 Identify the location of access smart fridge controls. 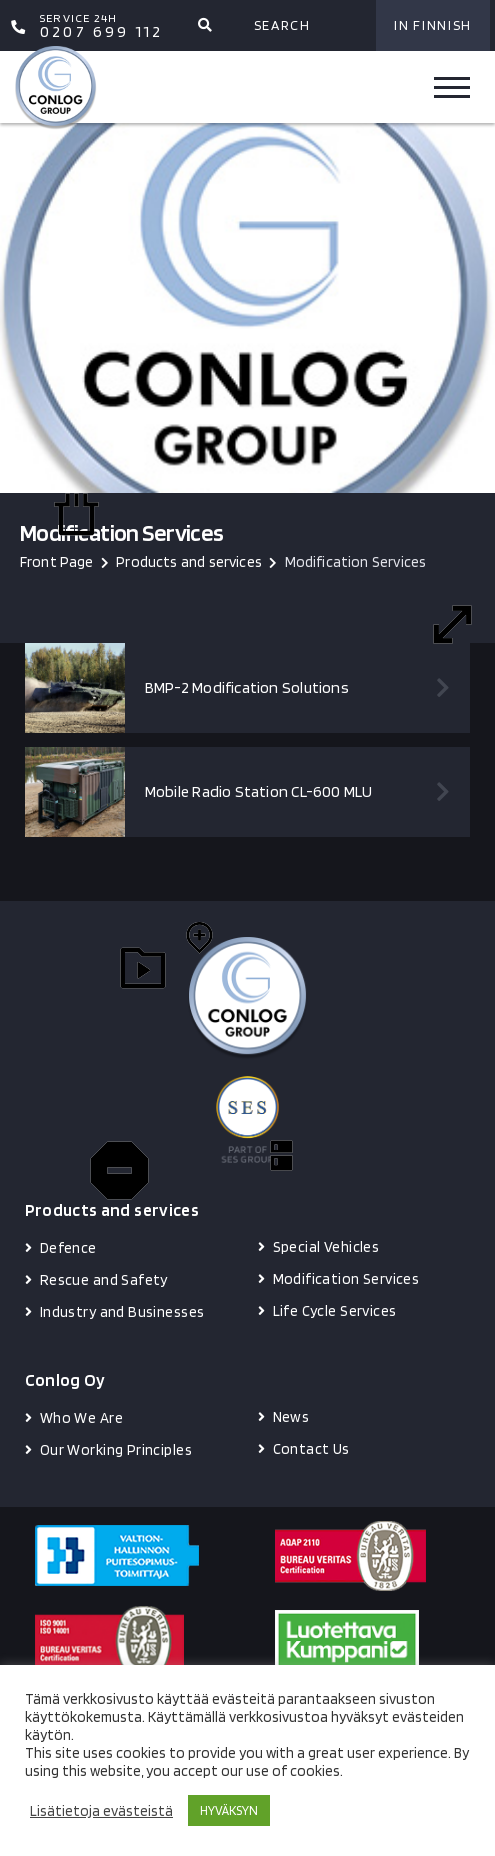
(281, 1155).